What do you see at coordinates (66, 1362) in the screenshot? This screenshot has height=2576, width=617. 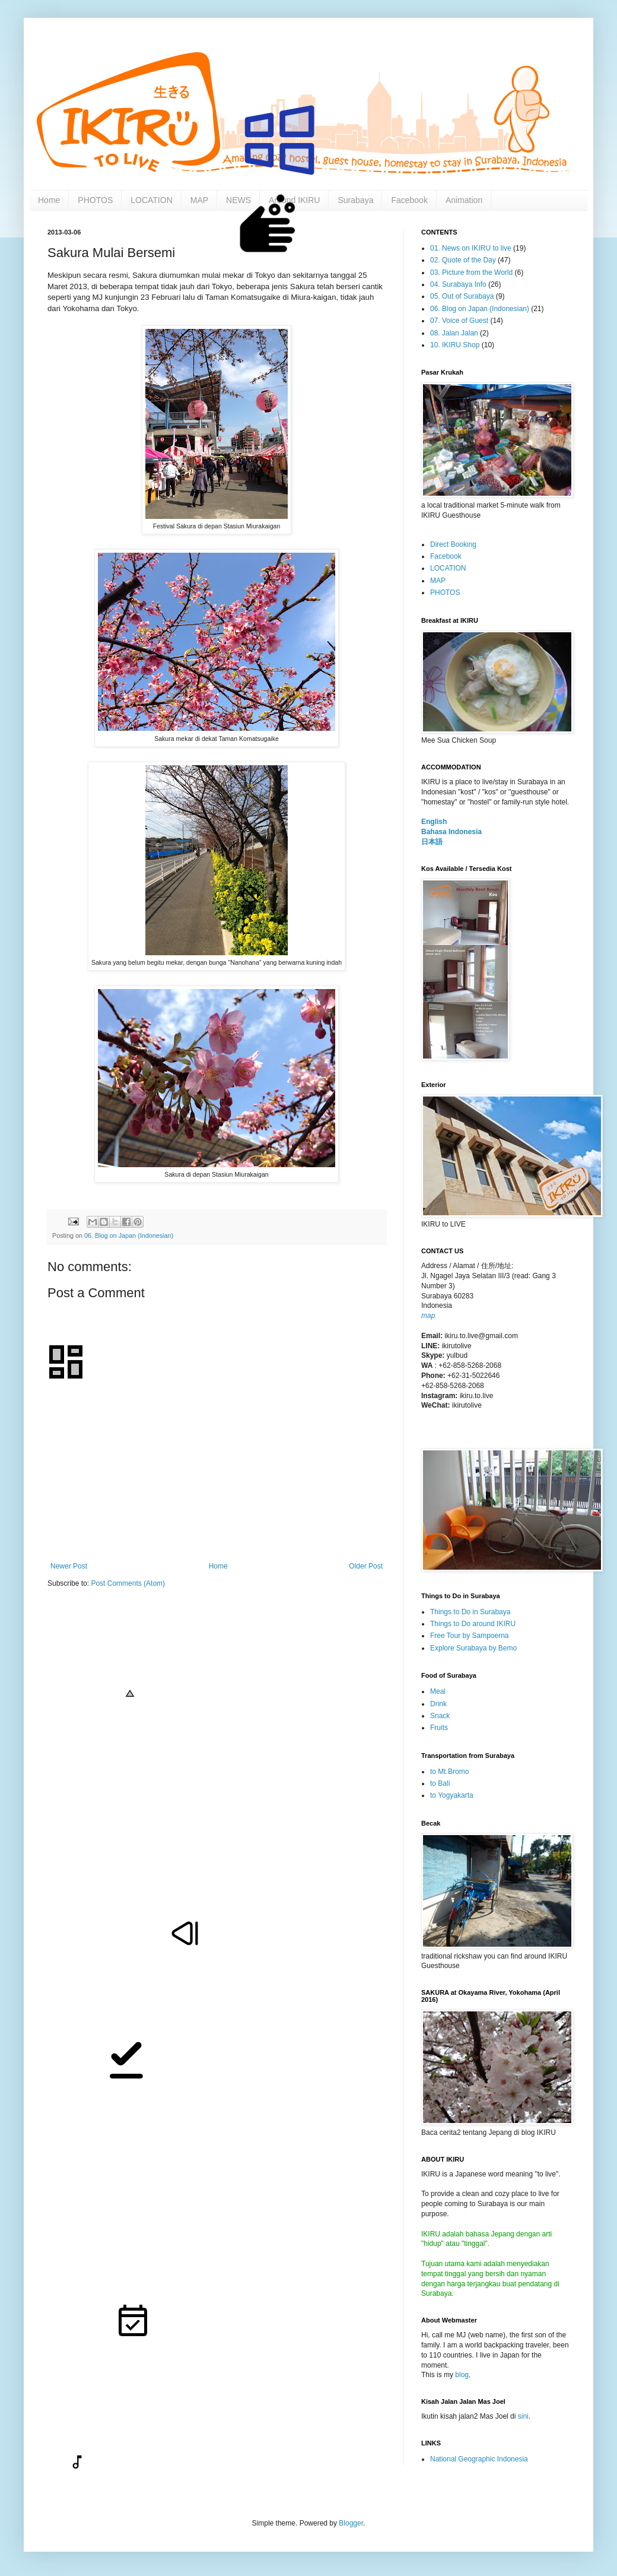 I see `access your dashboard overview` at bounding box center [66, 1362].